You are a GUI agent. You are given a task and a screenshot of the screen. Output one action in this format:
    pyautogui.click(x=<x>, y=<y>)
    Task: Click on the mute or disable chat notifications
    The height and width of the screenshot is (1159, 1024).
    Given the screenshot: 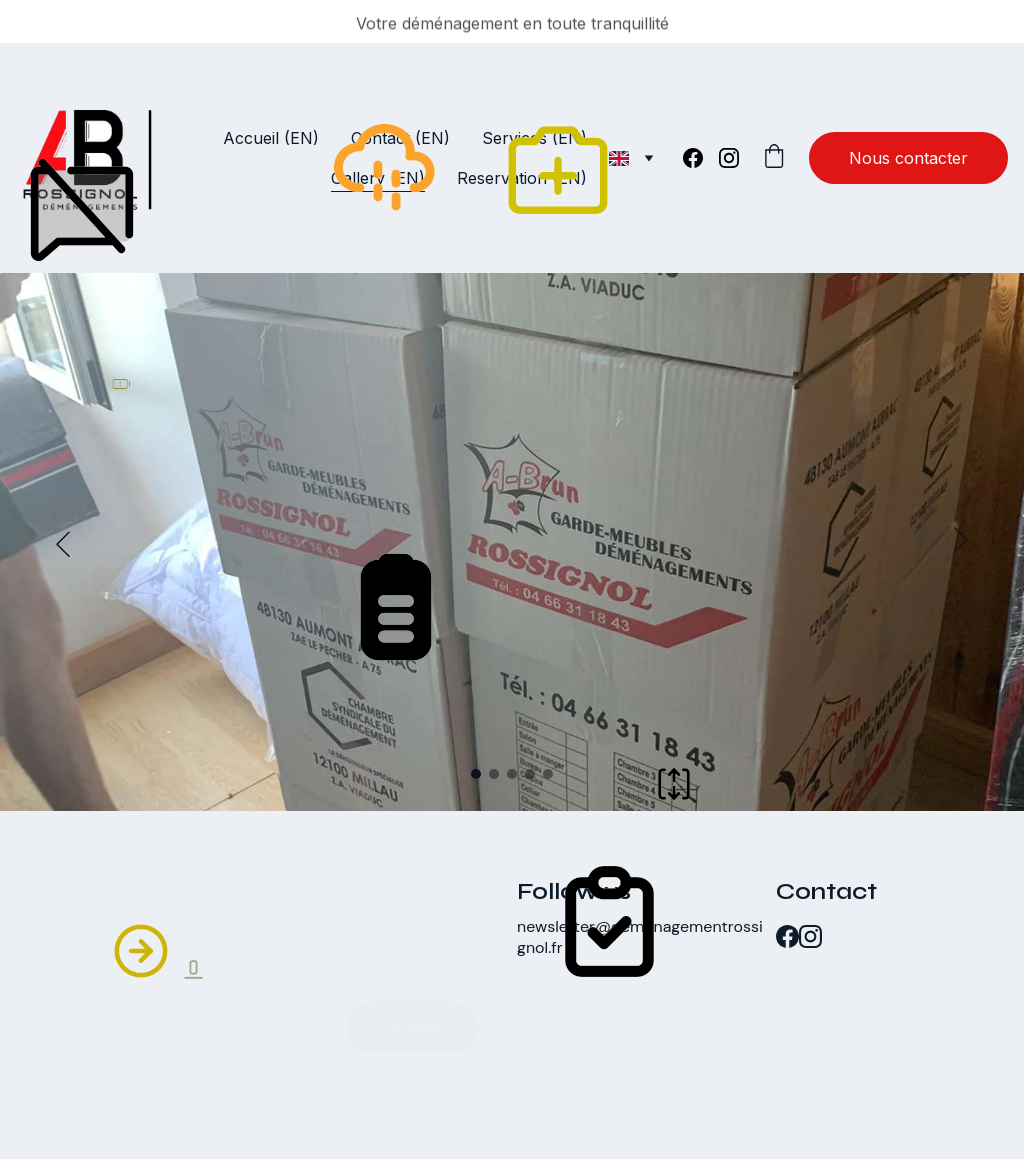 What is the action you would take?
    pyautogui.click(x=82, y=206)
    